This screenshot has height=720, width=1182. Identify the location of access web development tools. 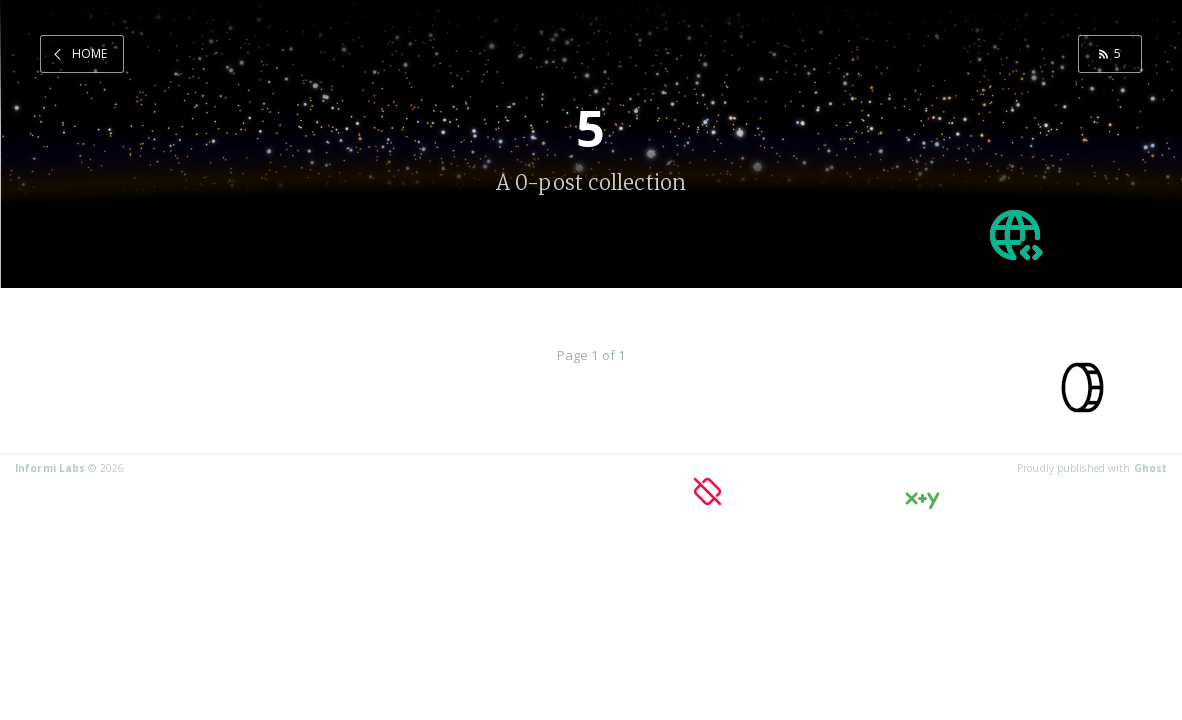
(1015, 235).